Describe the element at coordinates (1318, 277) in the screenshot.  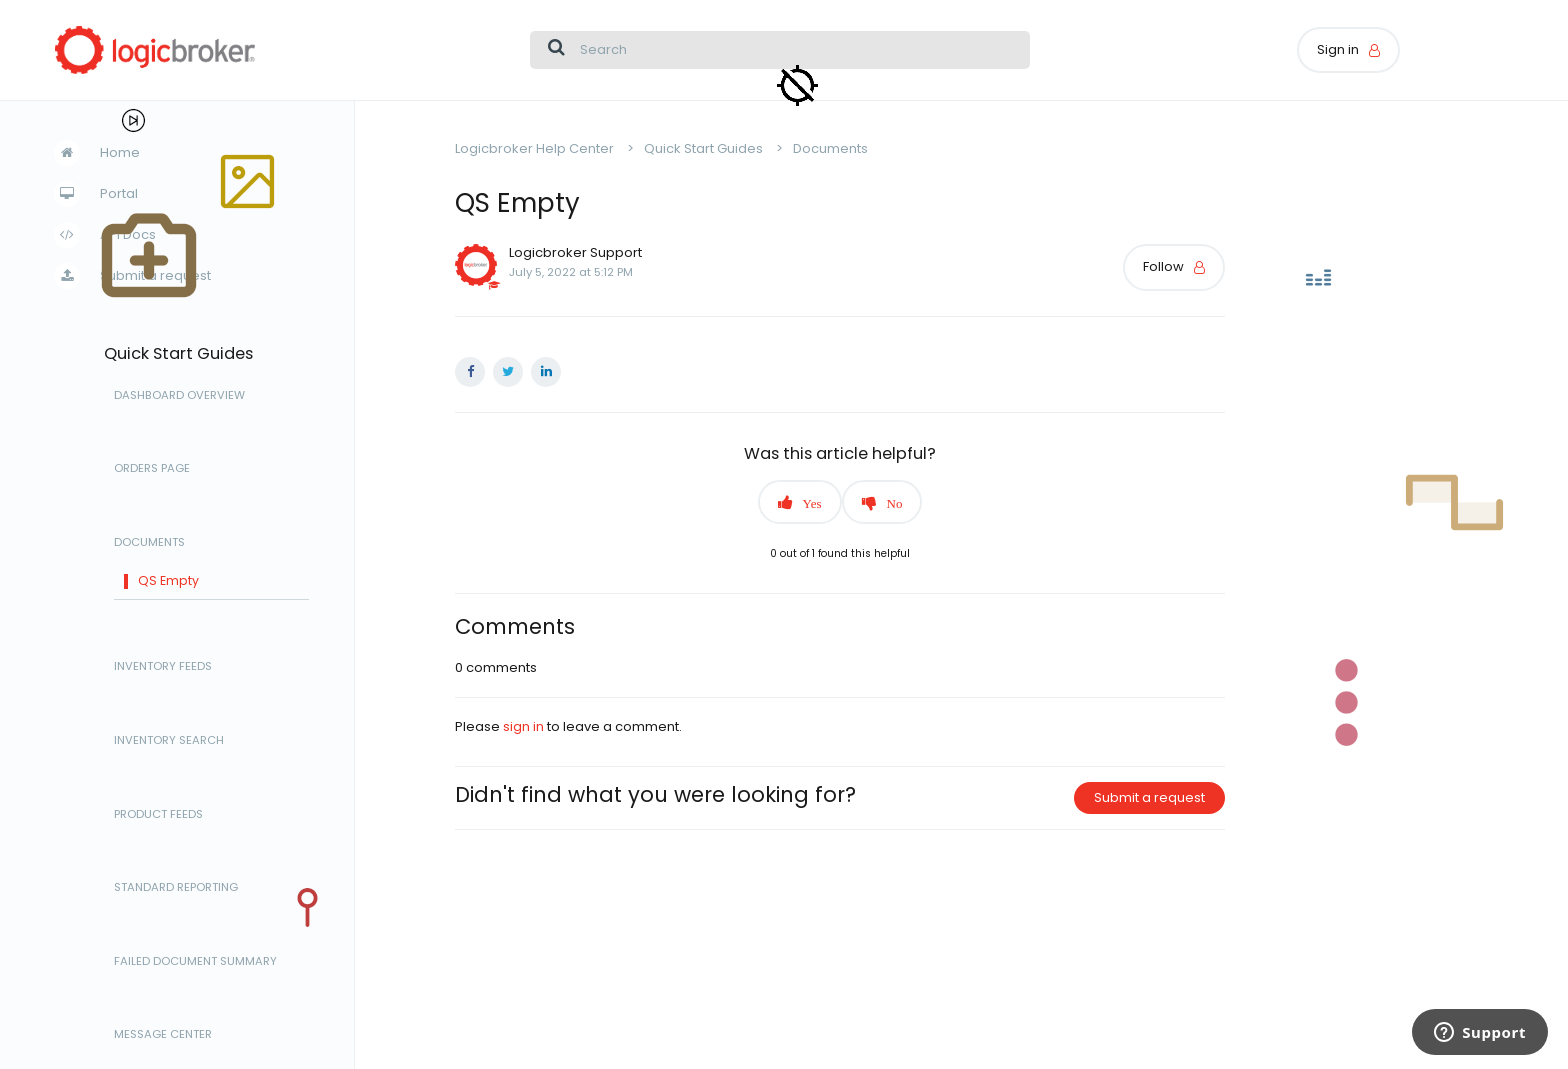
I see `adjust audio equalizer settings` at that location.